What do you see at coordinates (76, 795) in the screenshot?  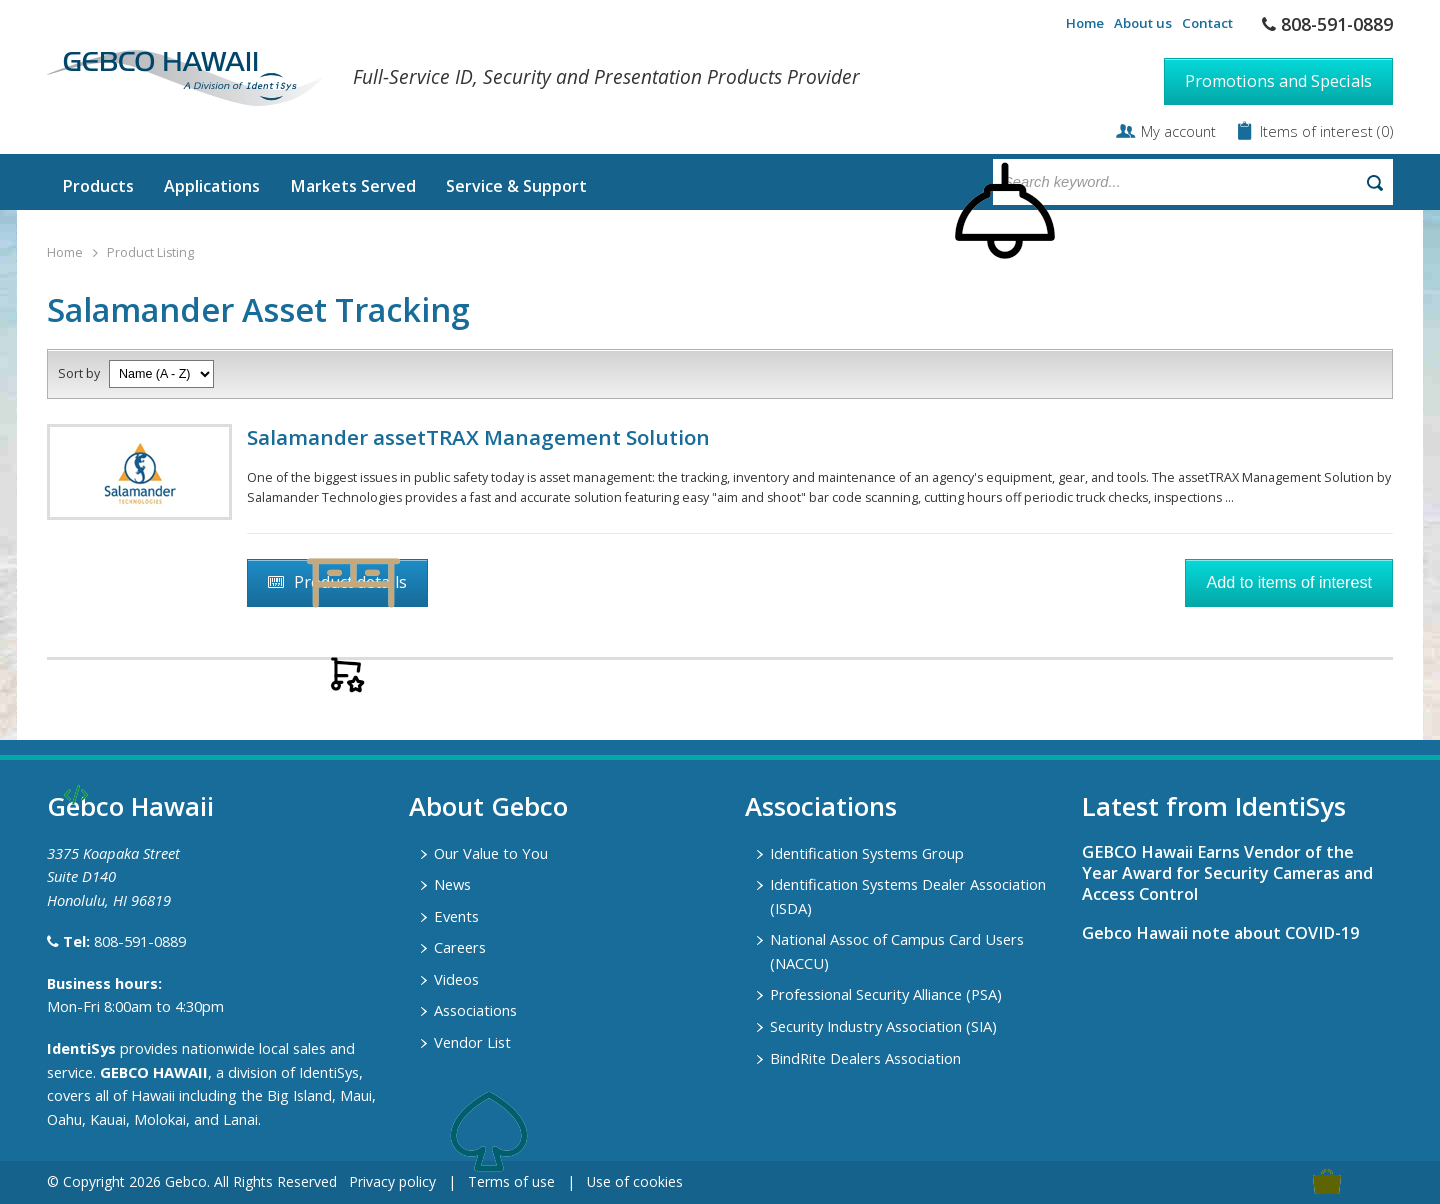 I see `view or edit source code` at bounding box center [76, 795].